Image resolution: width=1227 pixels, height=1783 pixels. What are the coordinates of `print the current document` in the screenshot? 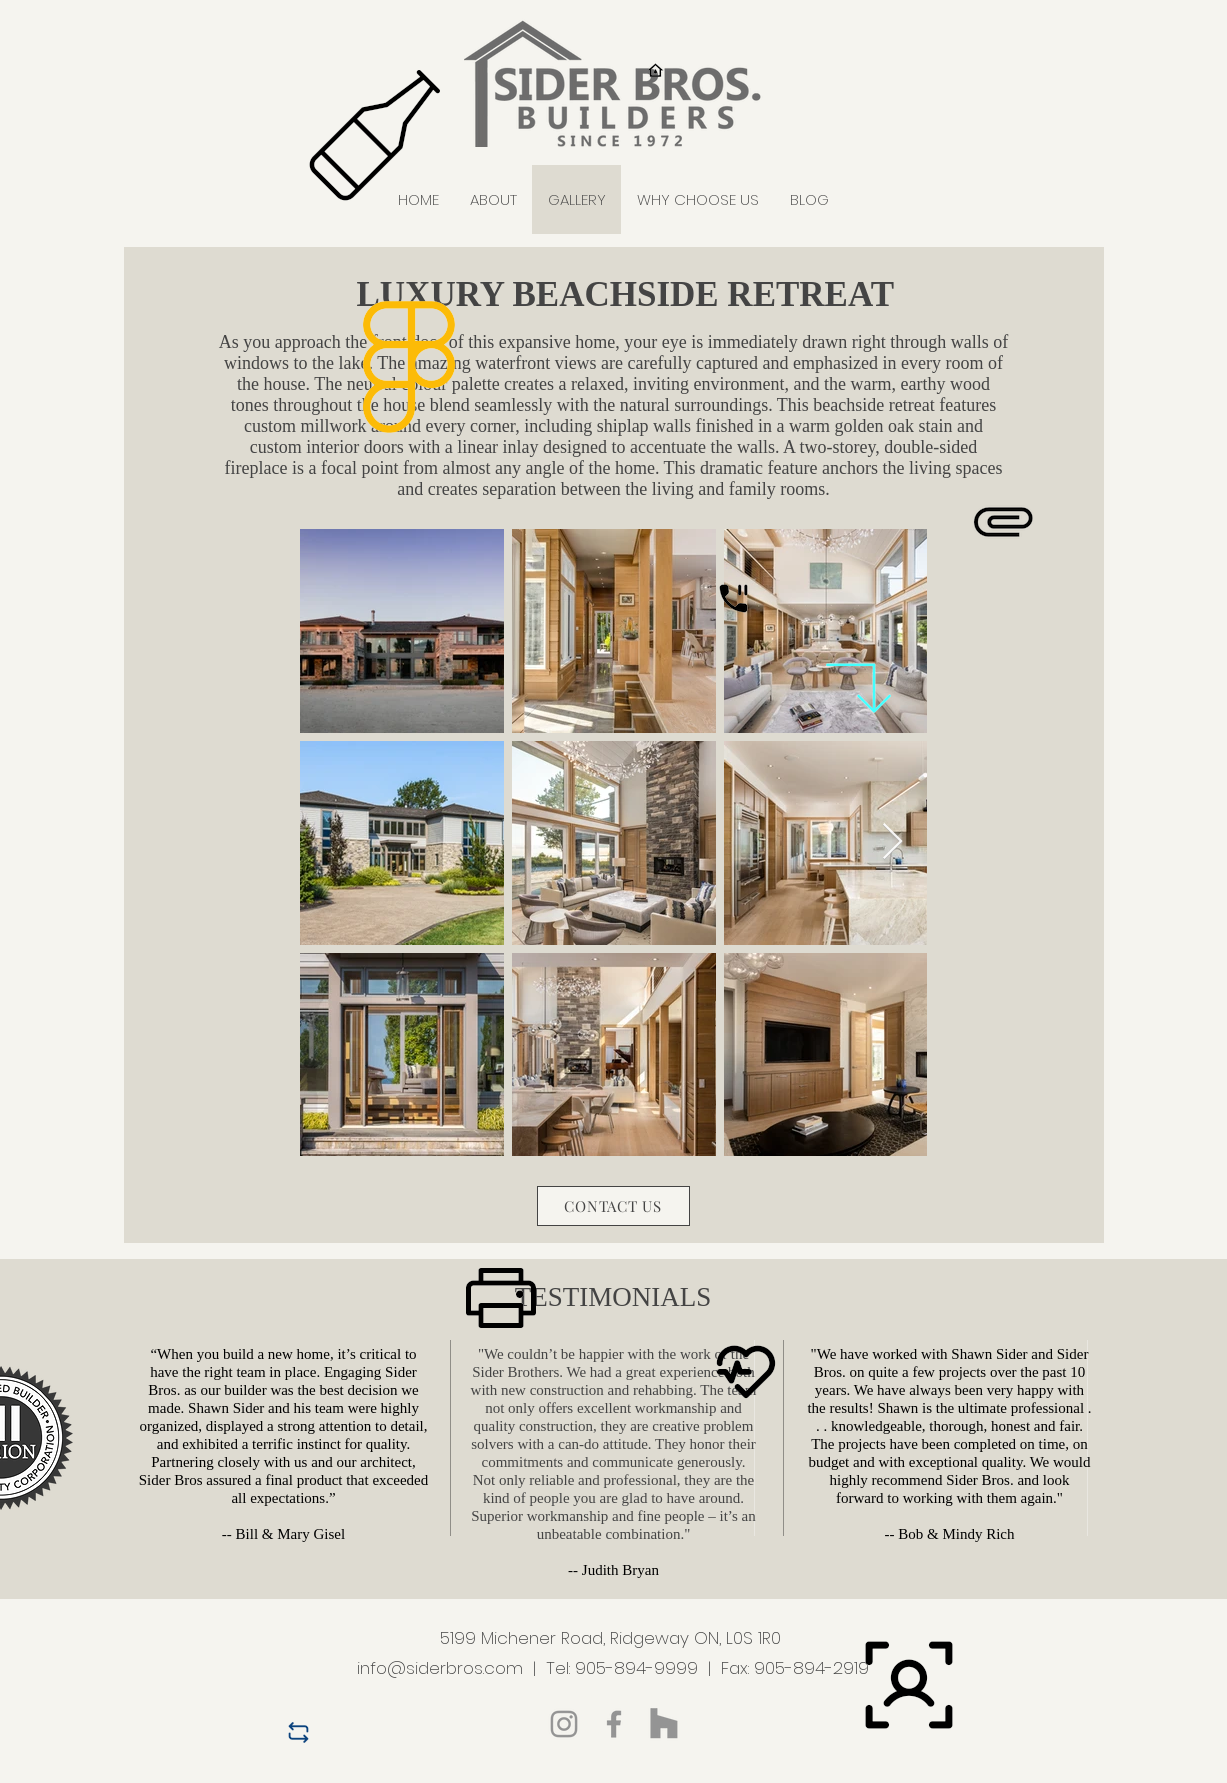 It's located at (501, 1298).